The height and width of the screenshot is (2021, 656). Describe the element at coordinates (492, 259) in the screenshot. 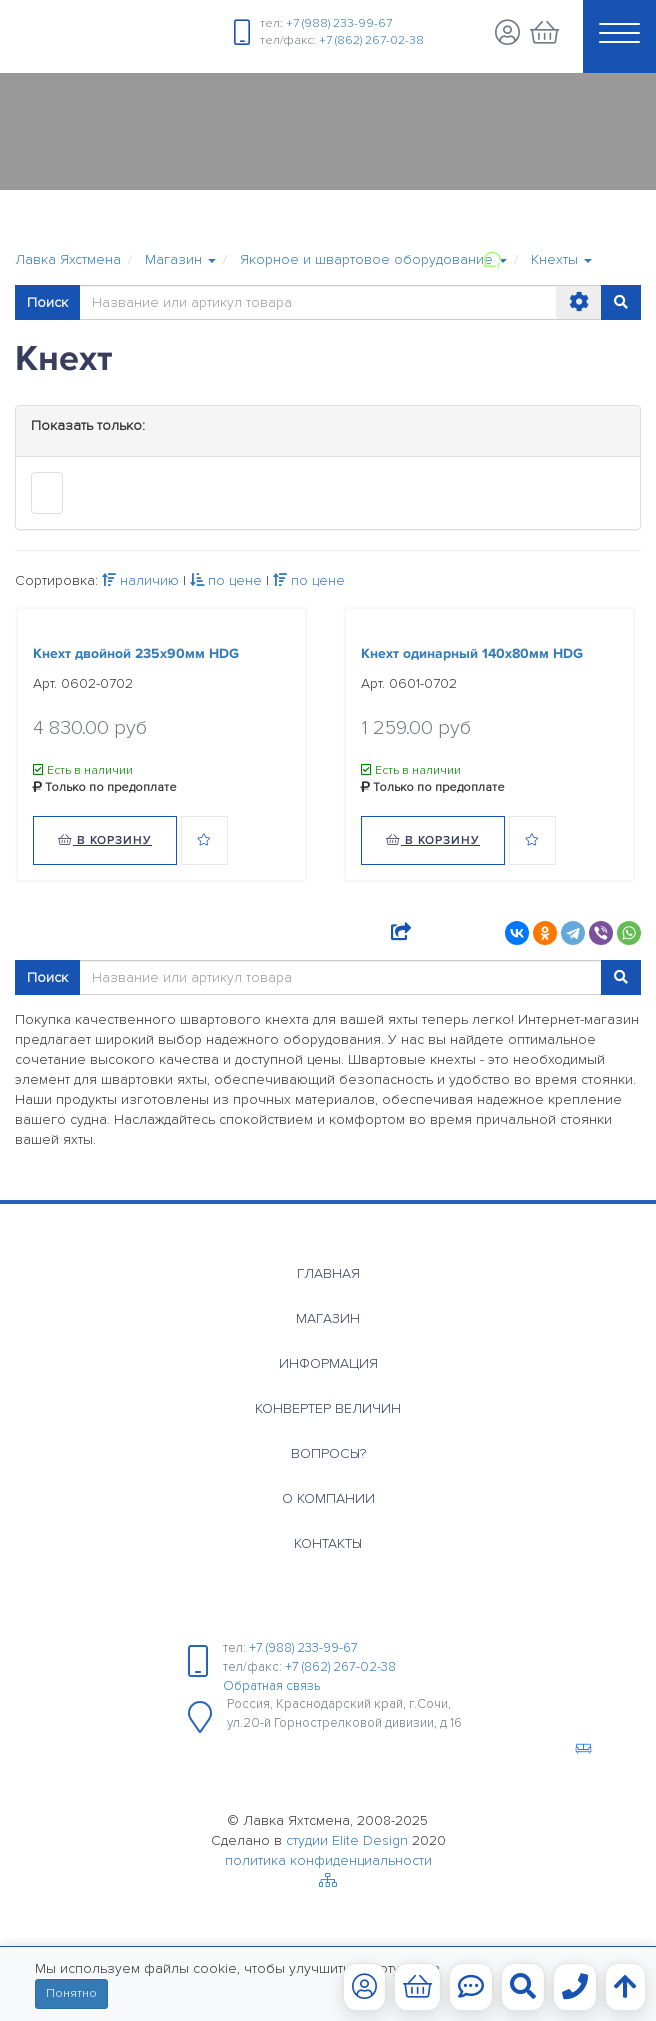

I see `indicates an urgent or important message` at that location.